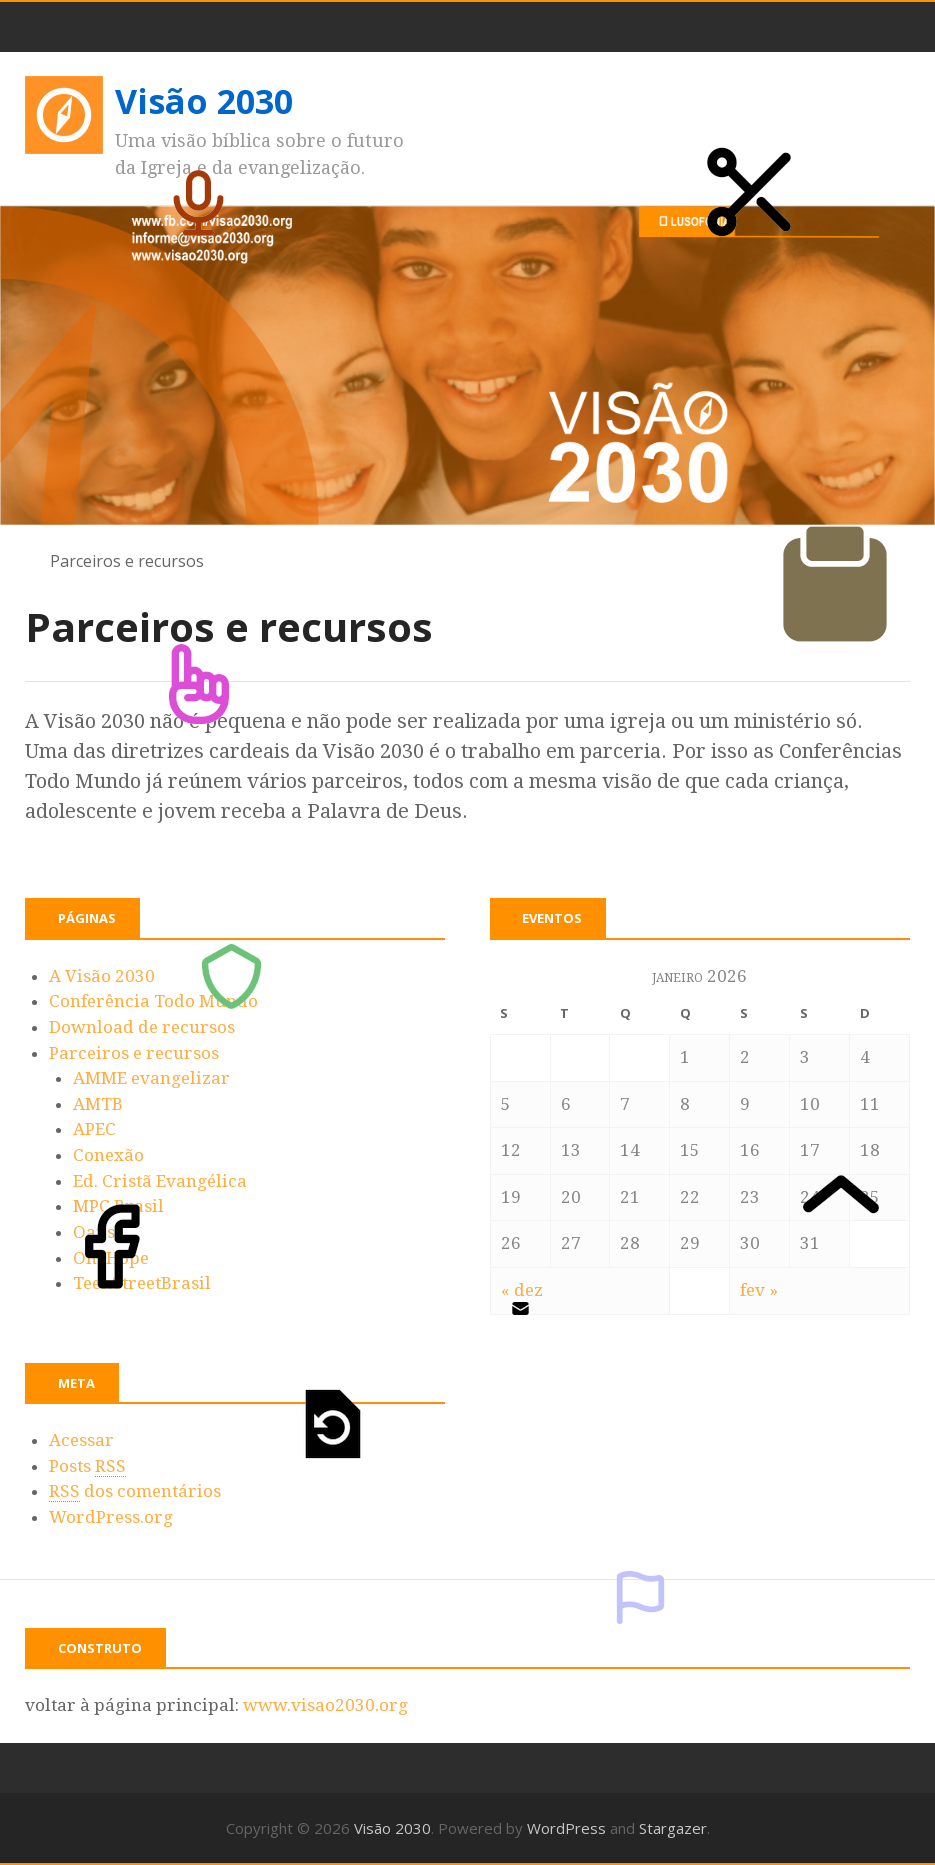 Image resolution: width=935 pixels, height=1865 pixels. I want to click on tap to start voice input, so click(198, 204).